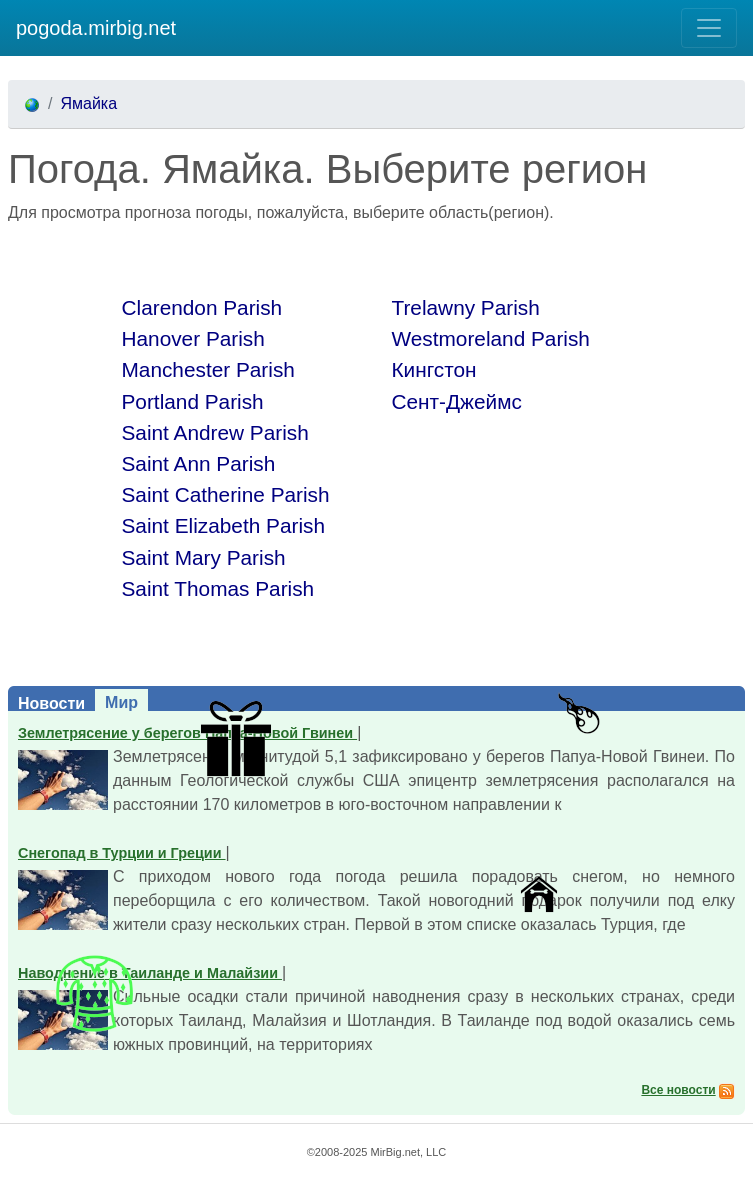 The height and width of the screenshot is (1180, 753). Describe the element at coordinates (539, 894) in the screenshot. I see `access pet or dog-related features` at that location.